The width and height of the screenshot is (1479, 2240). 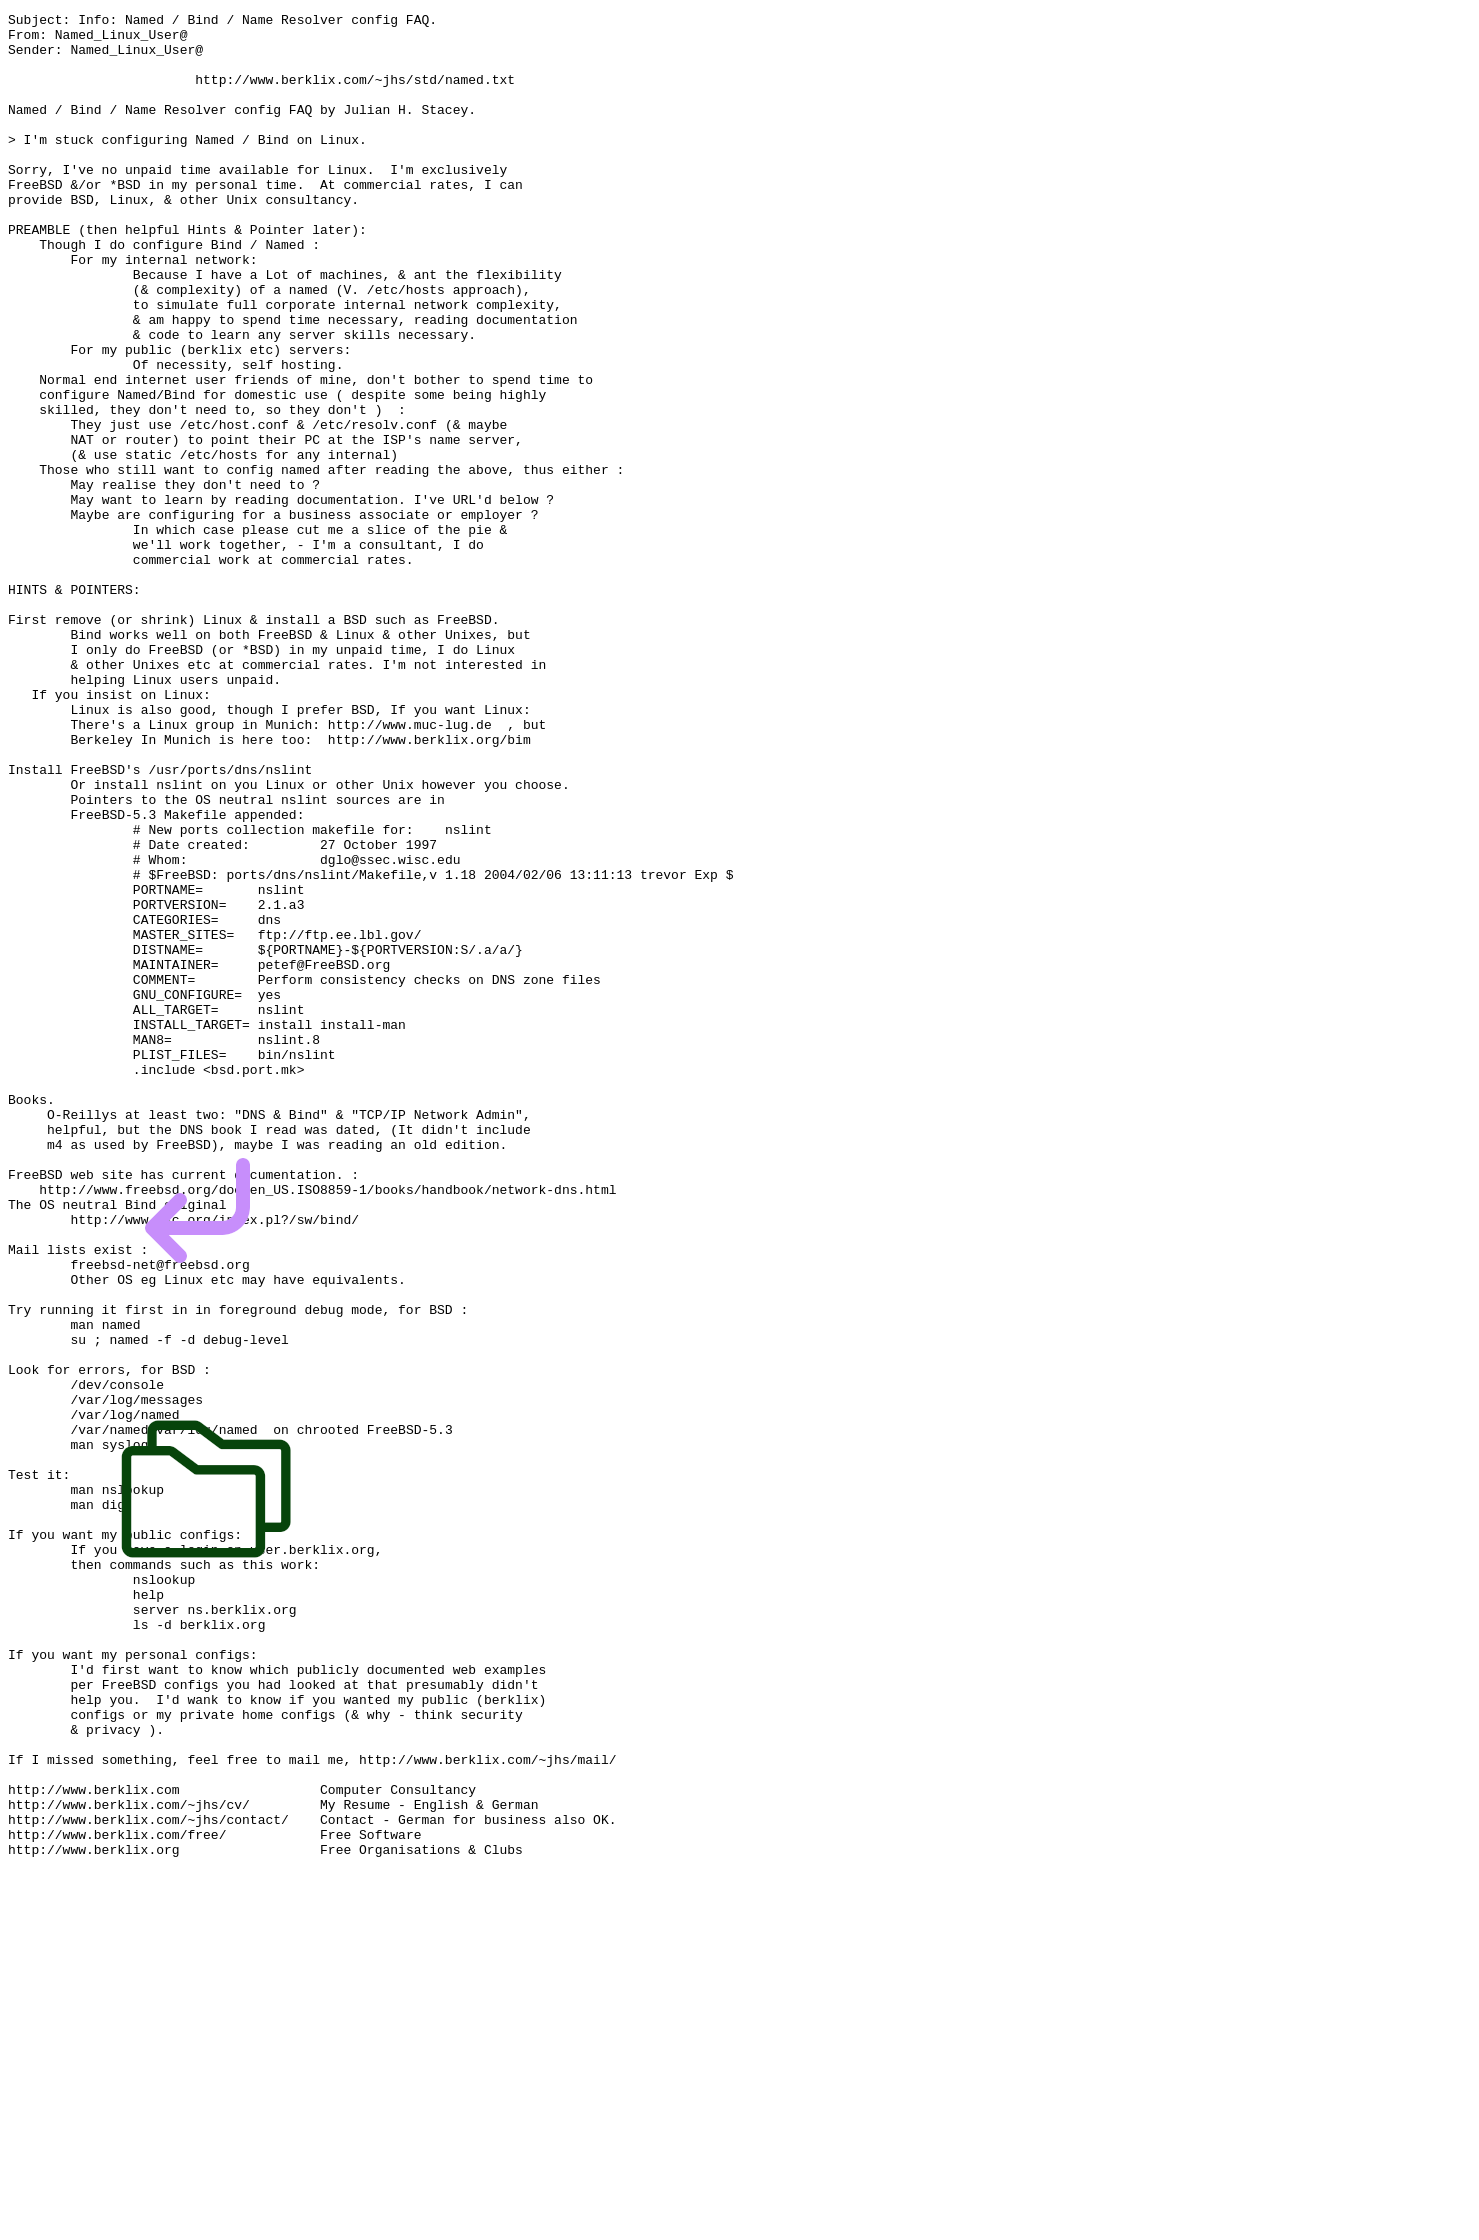 What do you see at coordinates (201, 1207) in the screenshot?
I see `return or enter key action` at bounding box center [201, 1207].